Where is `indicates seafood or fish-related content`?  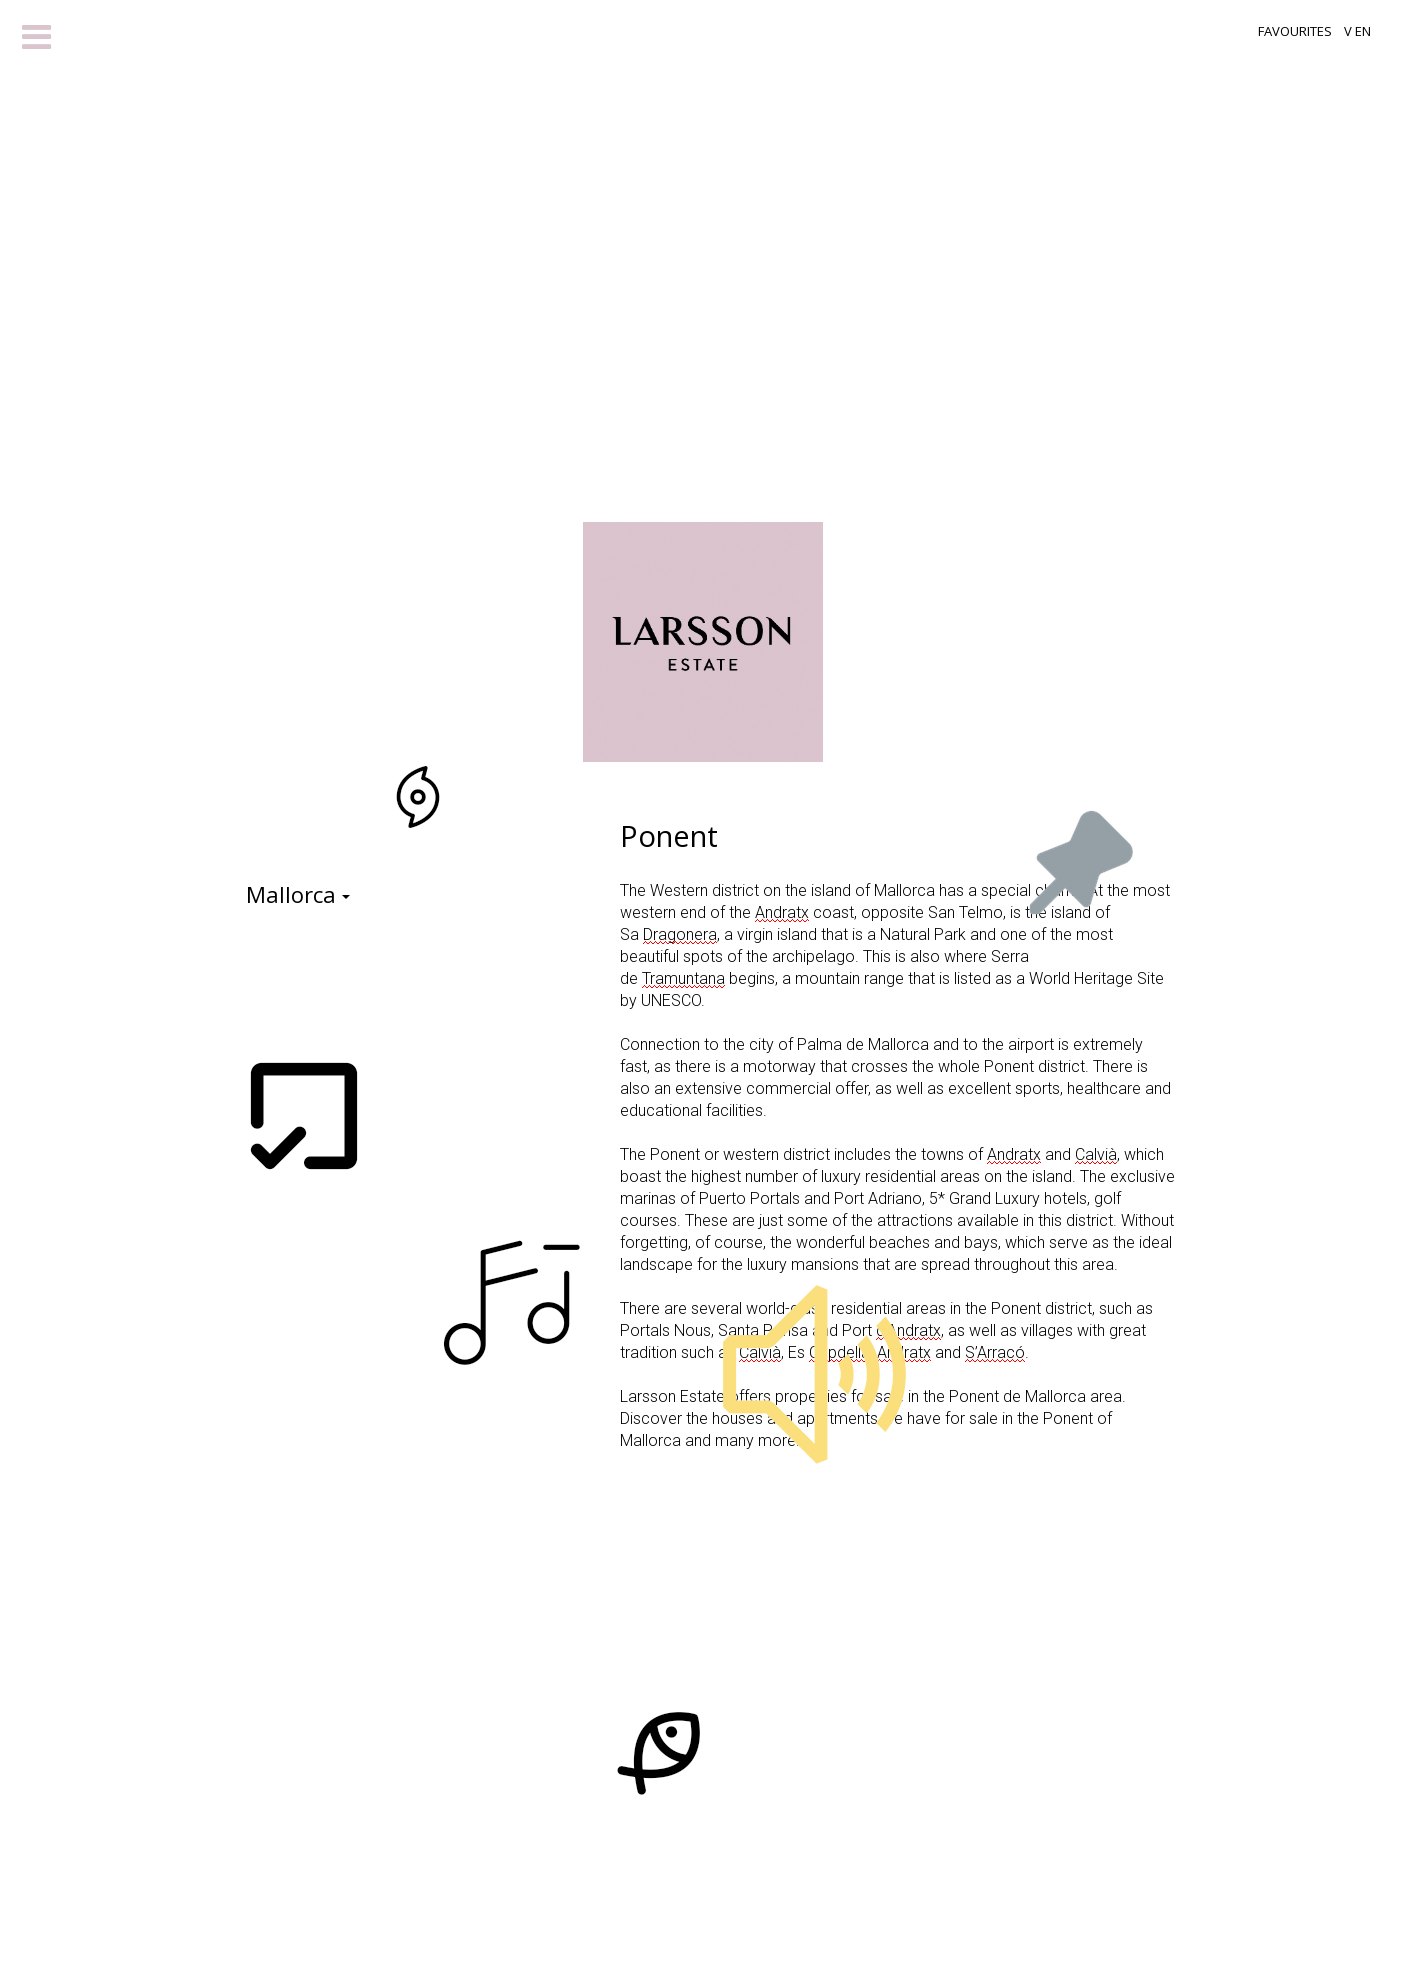
indicates seafood or fish-related content is located at coordinates (661, 1750).